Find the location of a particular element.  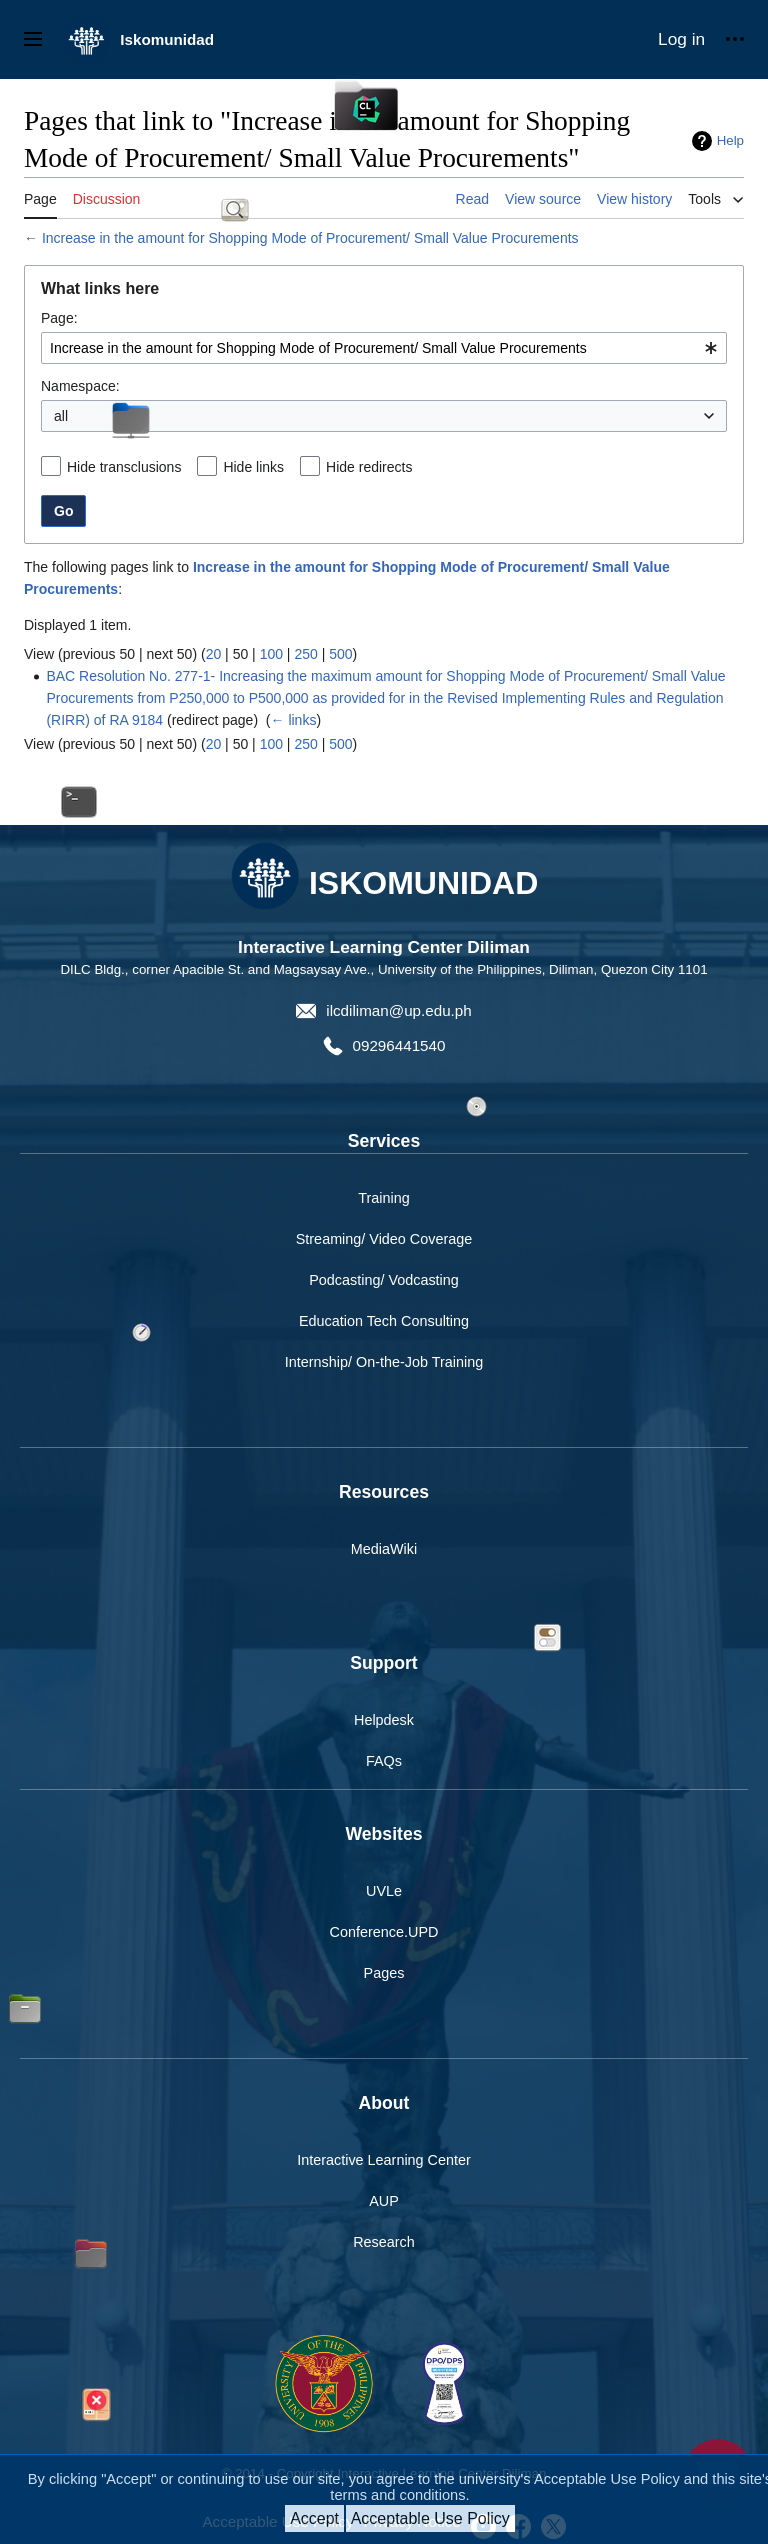

indicates a package is queued for removal is located at coordinates (96, 2404).